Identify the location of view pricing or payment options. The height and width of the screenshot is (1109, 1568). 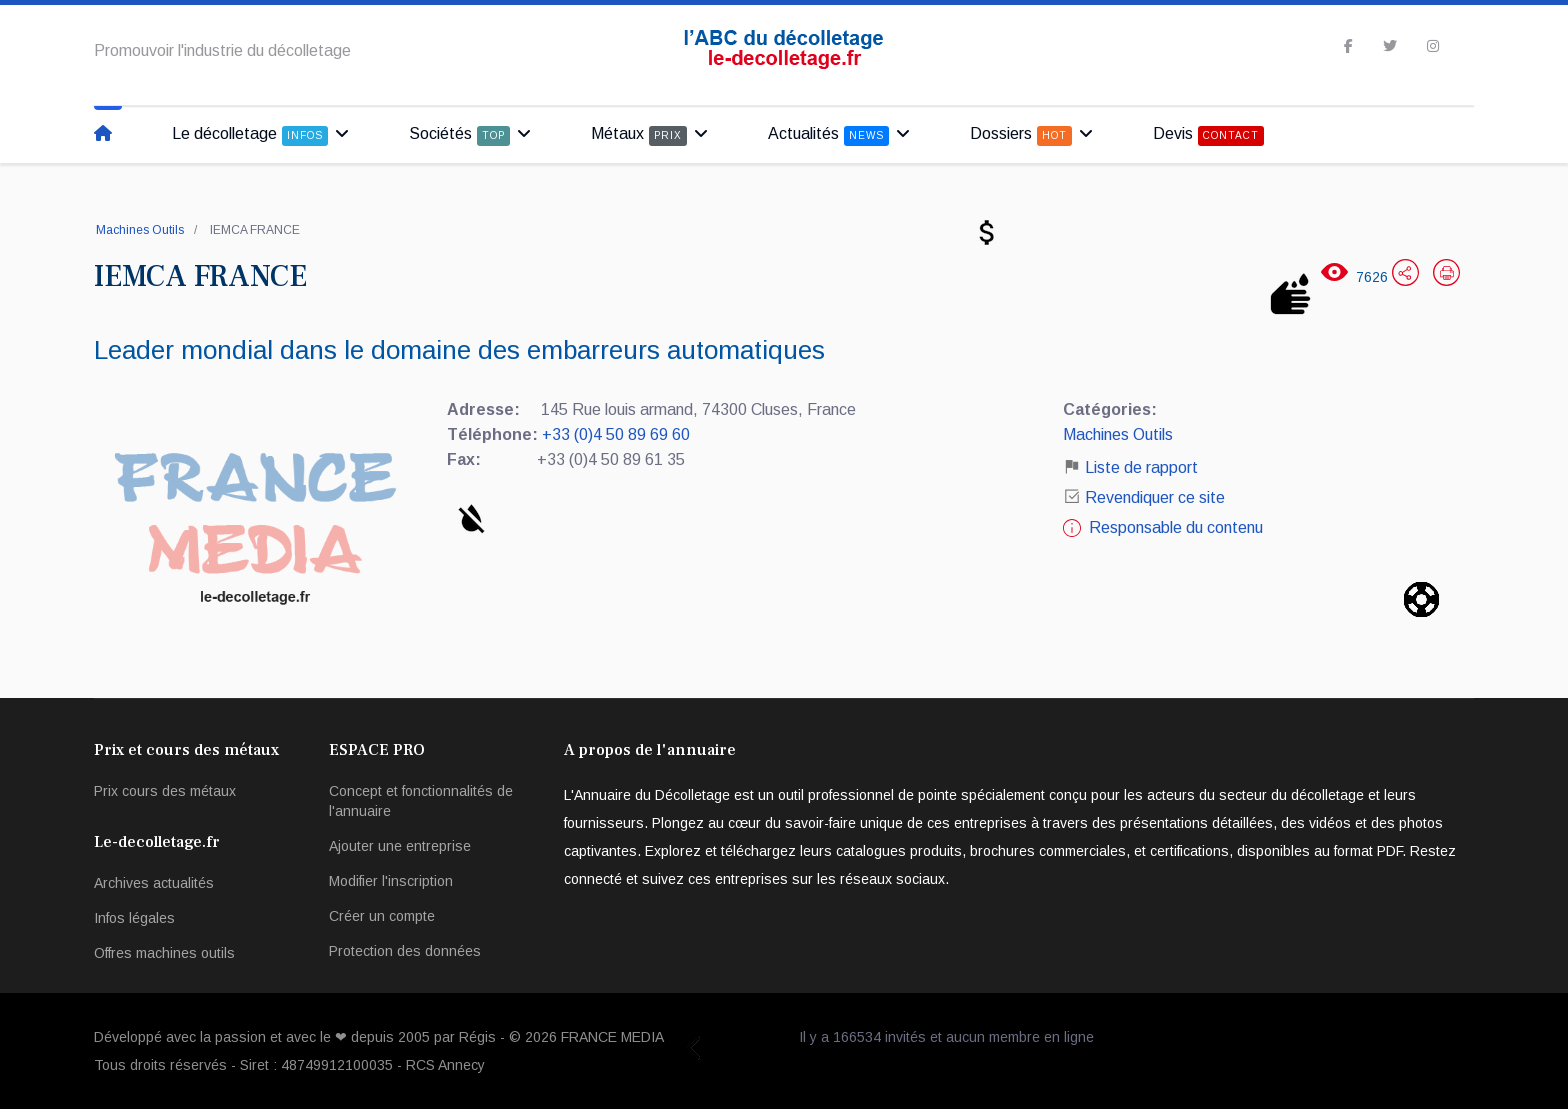
(987, 232).